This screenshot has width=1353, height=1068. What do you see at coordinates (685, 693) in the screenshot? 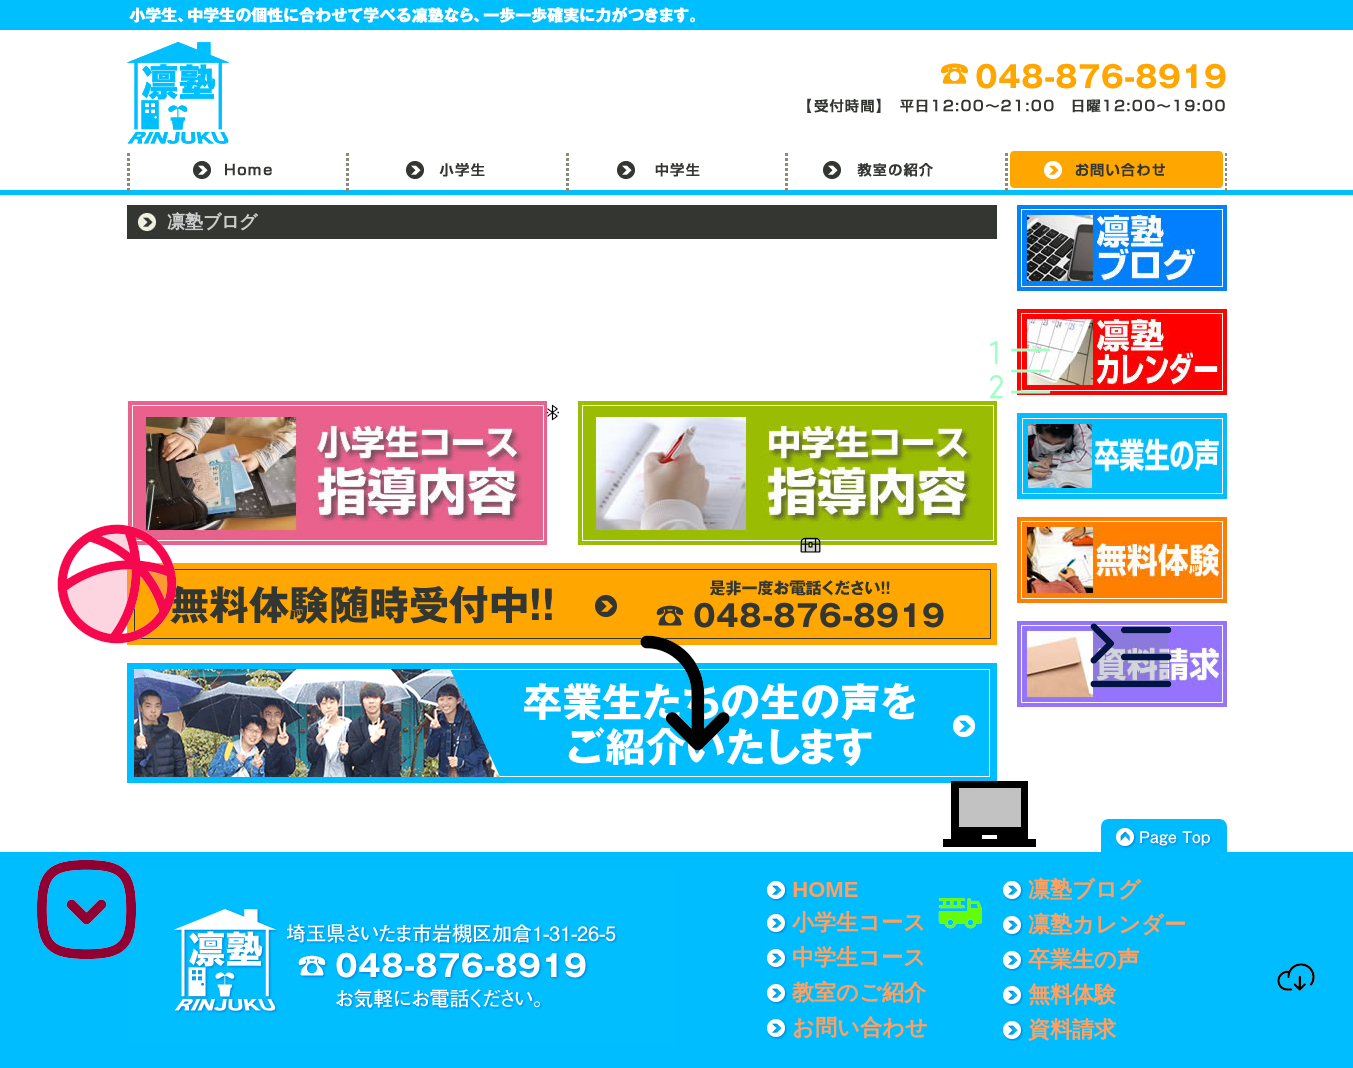
I see `redirect or forward content downward` at bounding box center [685, 693].